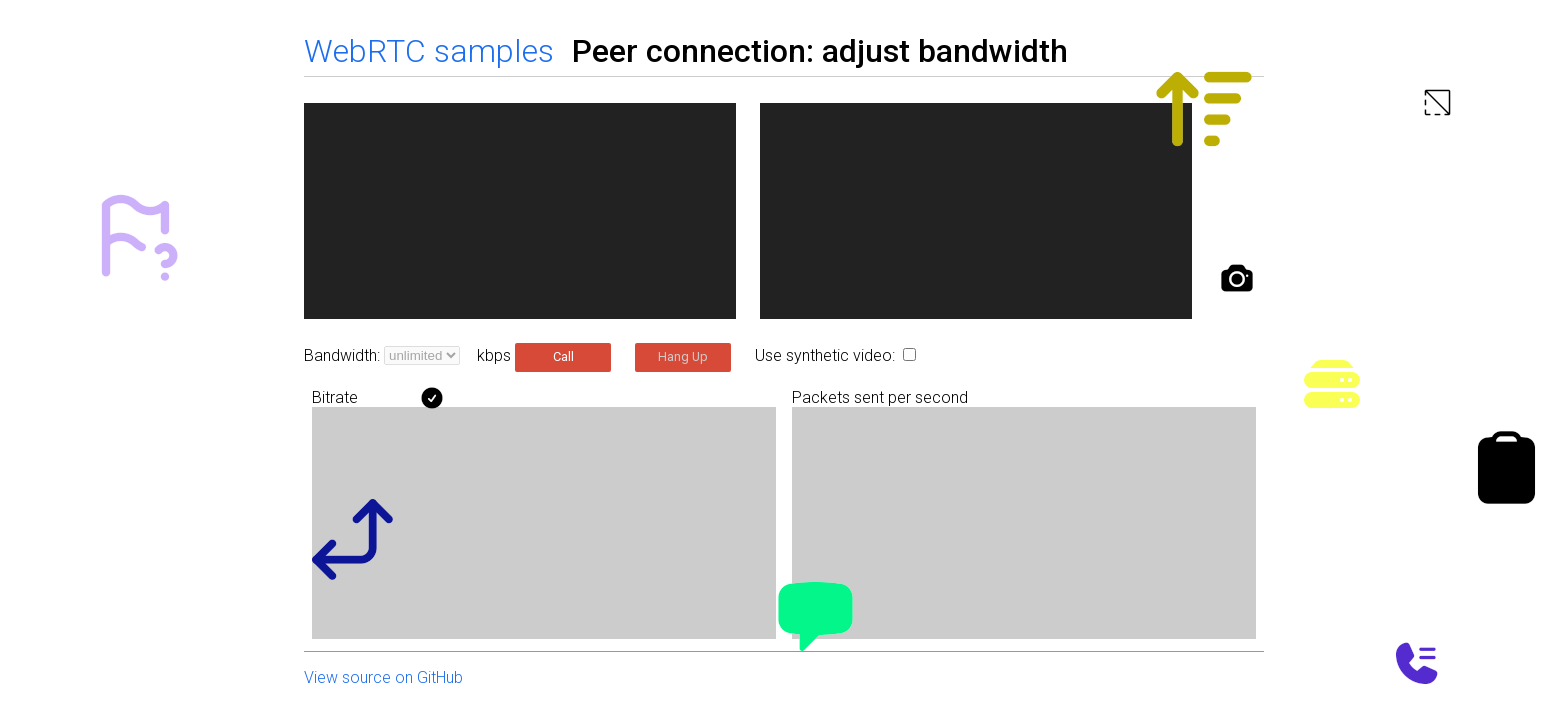 The width and height of the screenshot is (1568, 724). Describe the element at coordinates (432, 398) in the screenshot. I see `indicates a completed or successful action` at that location.